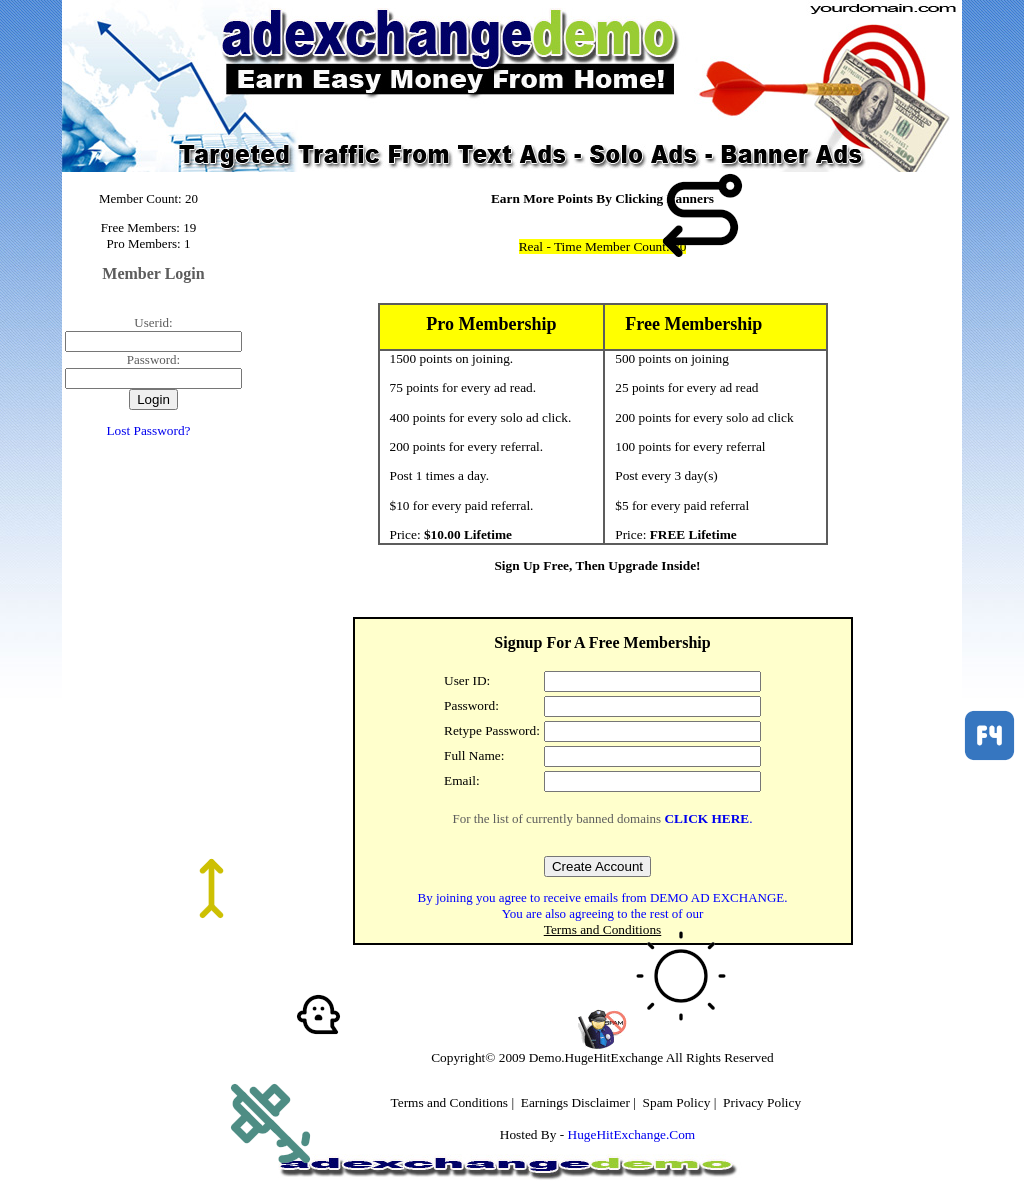 This screenshot has height=1184, width=1024. Describe the element at coordinates (681, 976) in the screenshot. I see `reduce screen brightness` at that location.